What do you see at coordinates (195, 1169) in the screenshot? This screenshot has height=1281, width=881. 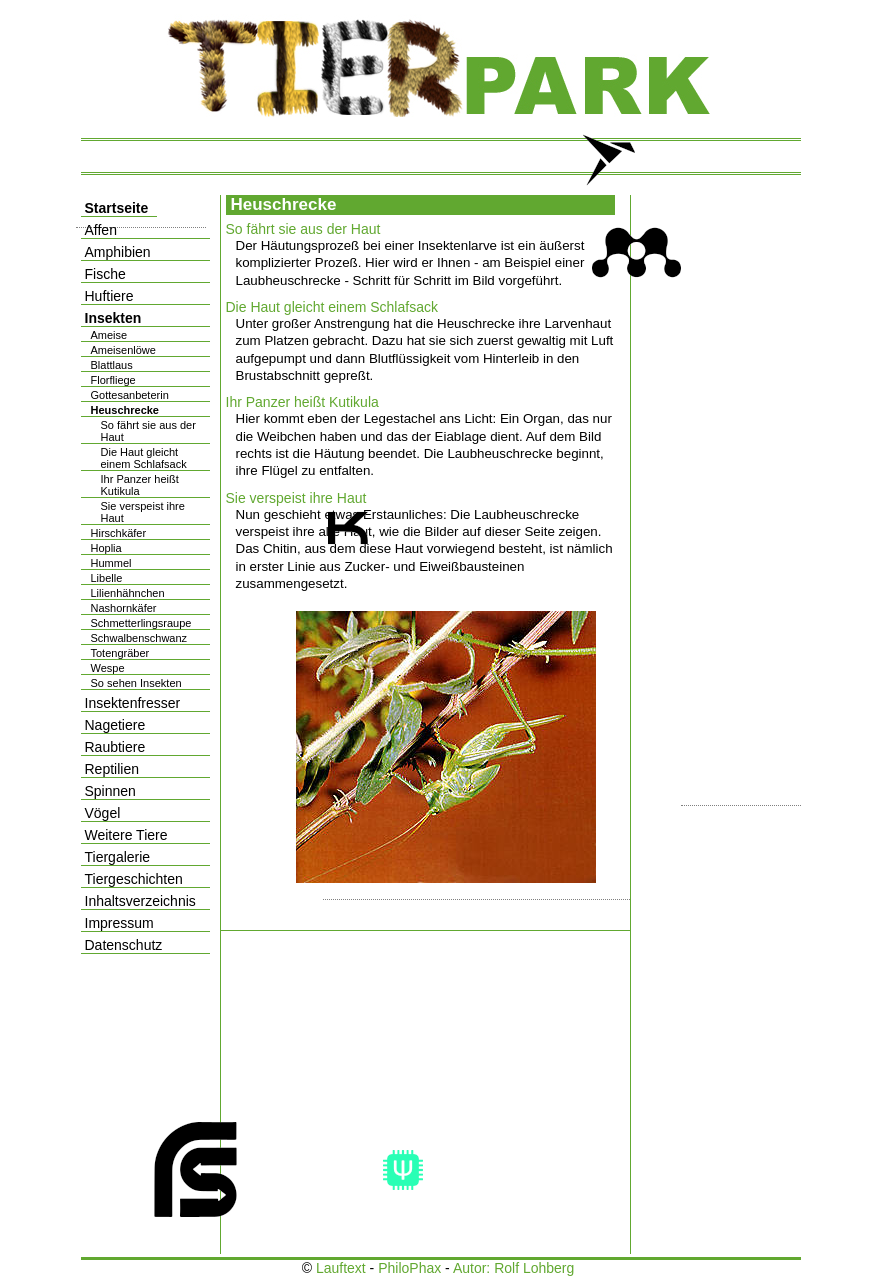 I see `rsocket protocol or framework branding` at bounding box center [195, 1169].